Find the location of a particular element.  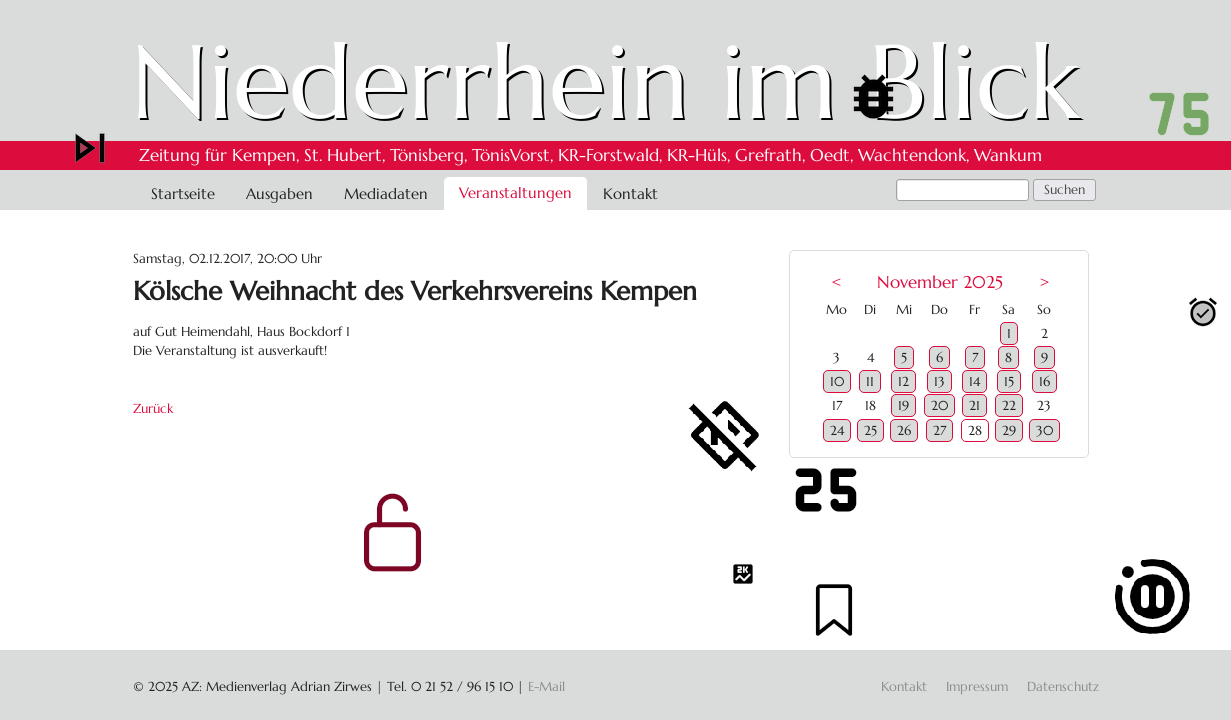

report a bug or issue is located at coordinates (873, 96).